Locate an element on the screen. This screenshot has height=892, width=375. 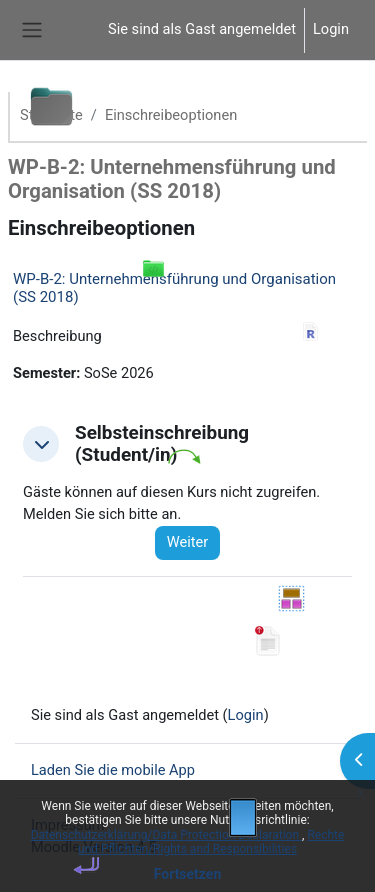
select all items in the current view is located at coordinates (291, 598).